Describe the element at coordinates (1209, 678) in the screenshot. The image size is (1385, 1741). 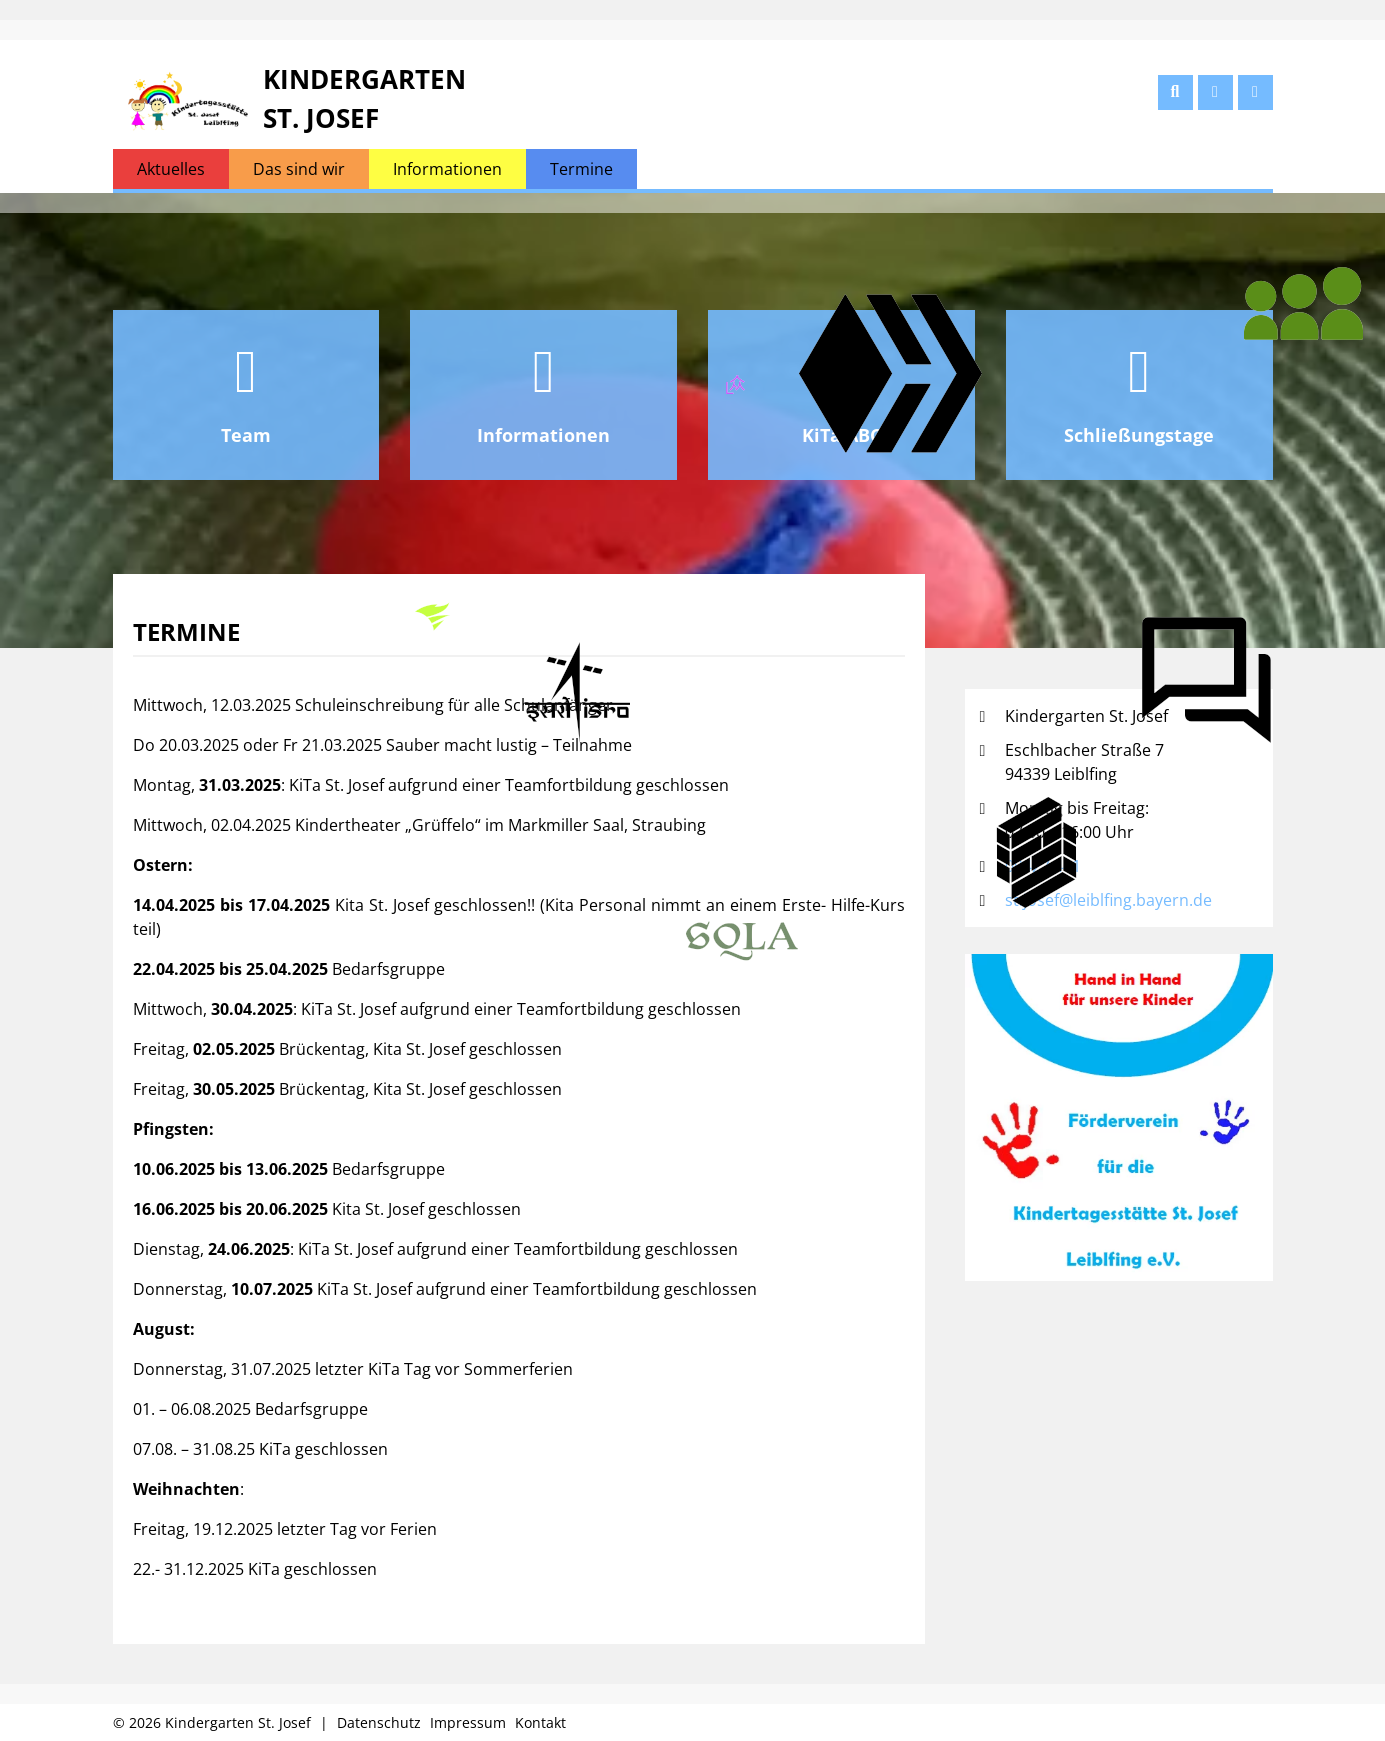
I see `open chat or messaging feature` at that location.